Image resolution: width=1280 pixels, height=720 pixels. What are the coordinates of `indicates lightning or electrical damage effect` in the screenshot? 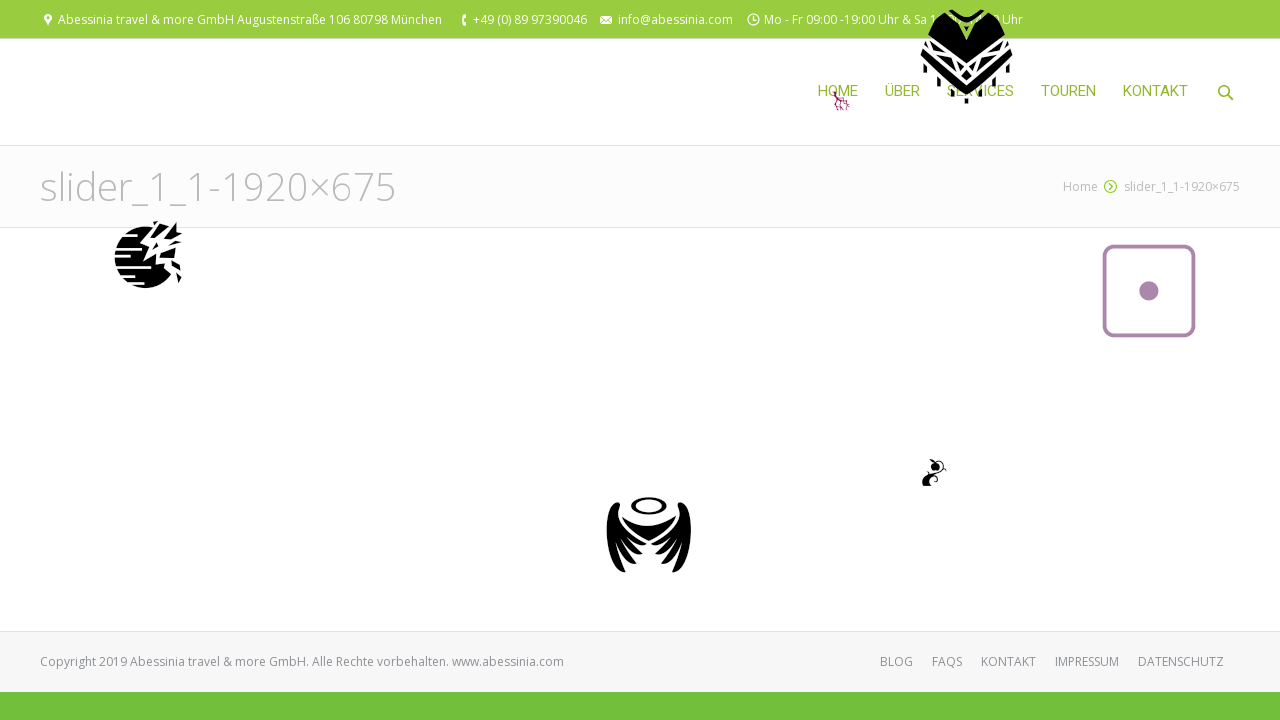 It's located at (840, 101).